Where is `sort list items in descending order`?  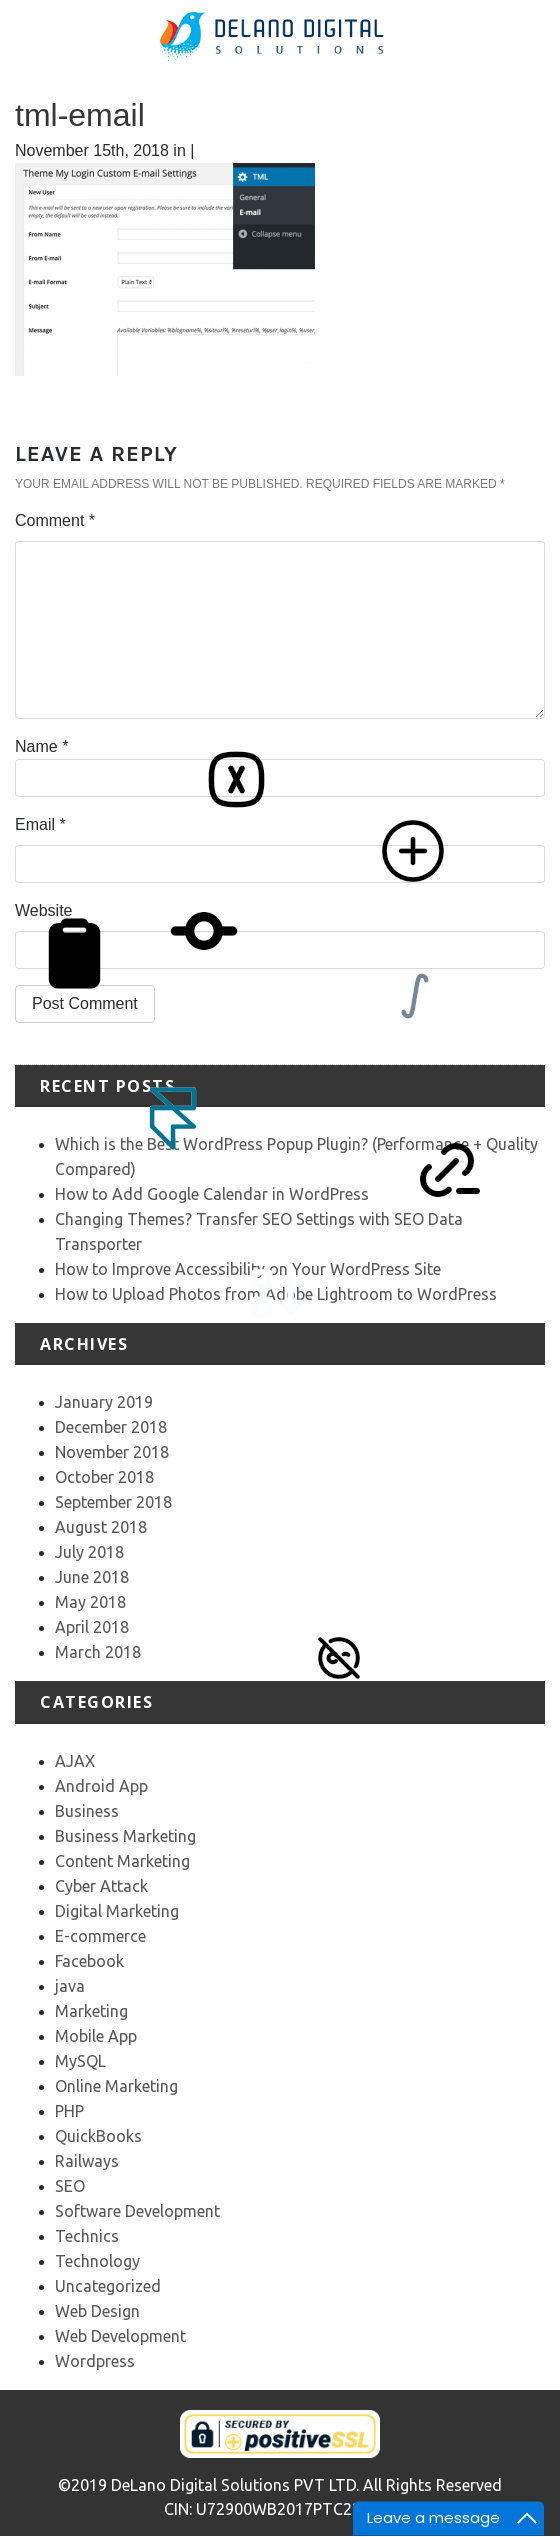
sort list items in descending order is located at coordinates (275, 1293).